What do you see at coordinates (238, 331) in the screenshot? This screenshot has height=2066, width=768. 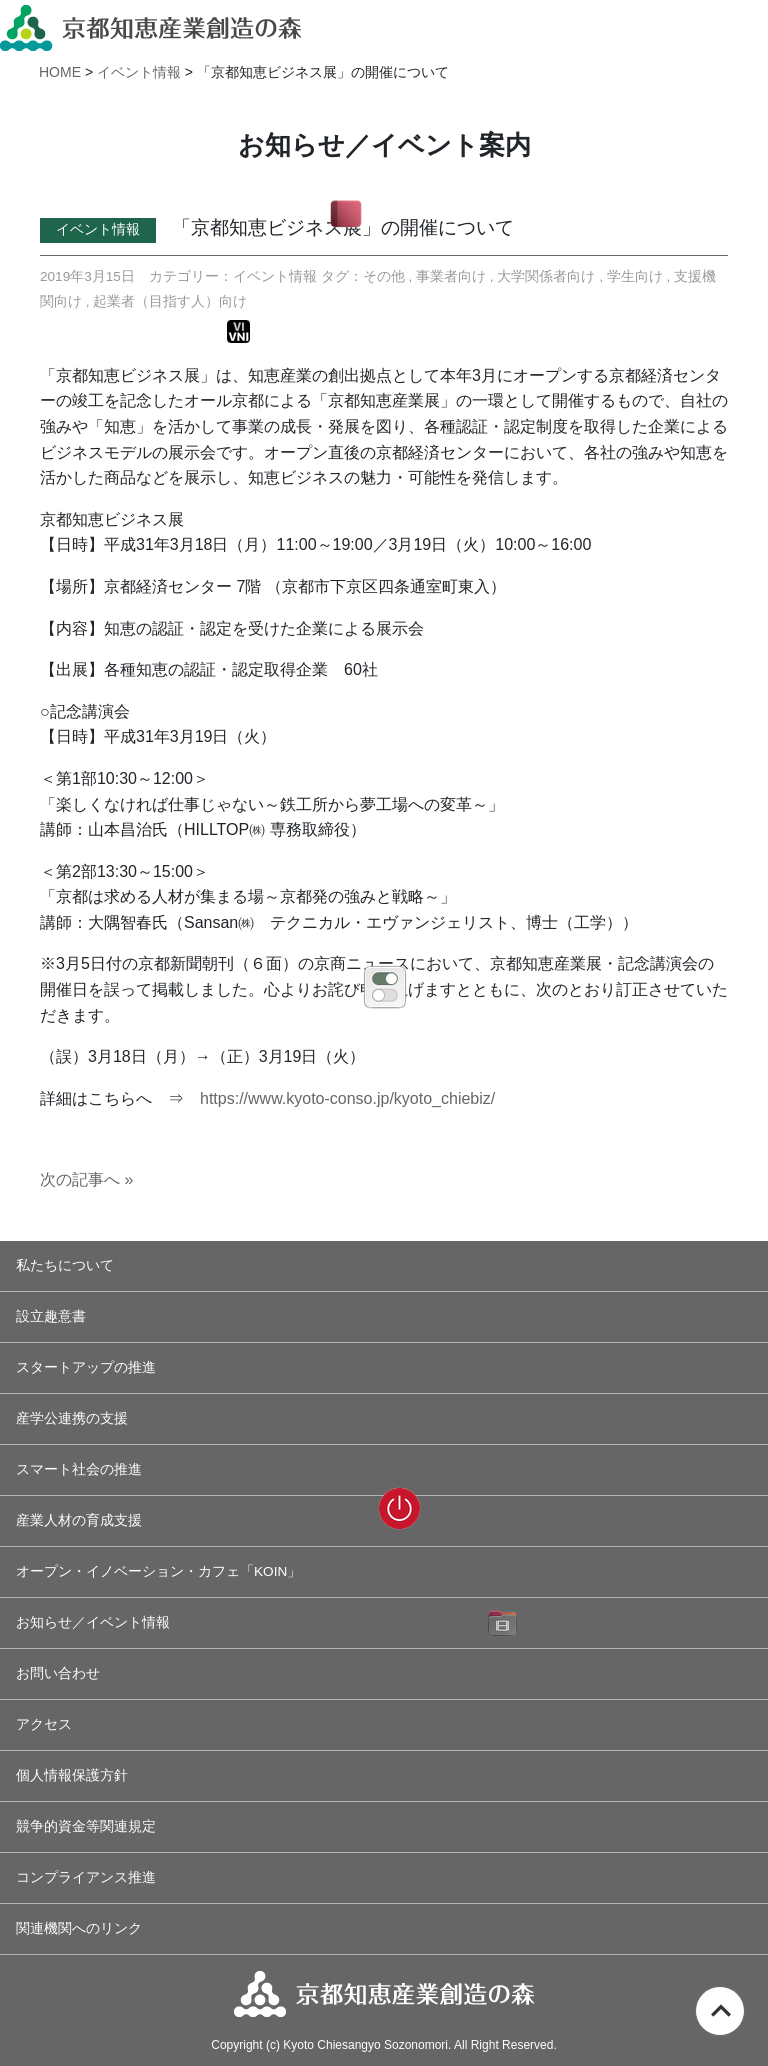 I see `switch to vietnamese keyboard input (vni encoding)` at bounding box center [238, 331].